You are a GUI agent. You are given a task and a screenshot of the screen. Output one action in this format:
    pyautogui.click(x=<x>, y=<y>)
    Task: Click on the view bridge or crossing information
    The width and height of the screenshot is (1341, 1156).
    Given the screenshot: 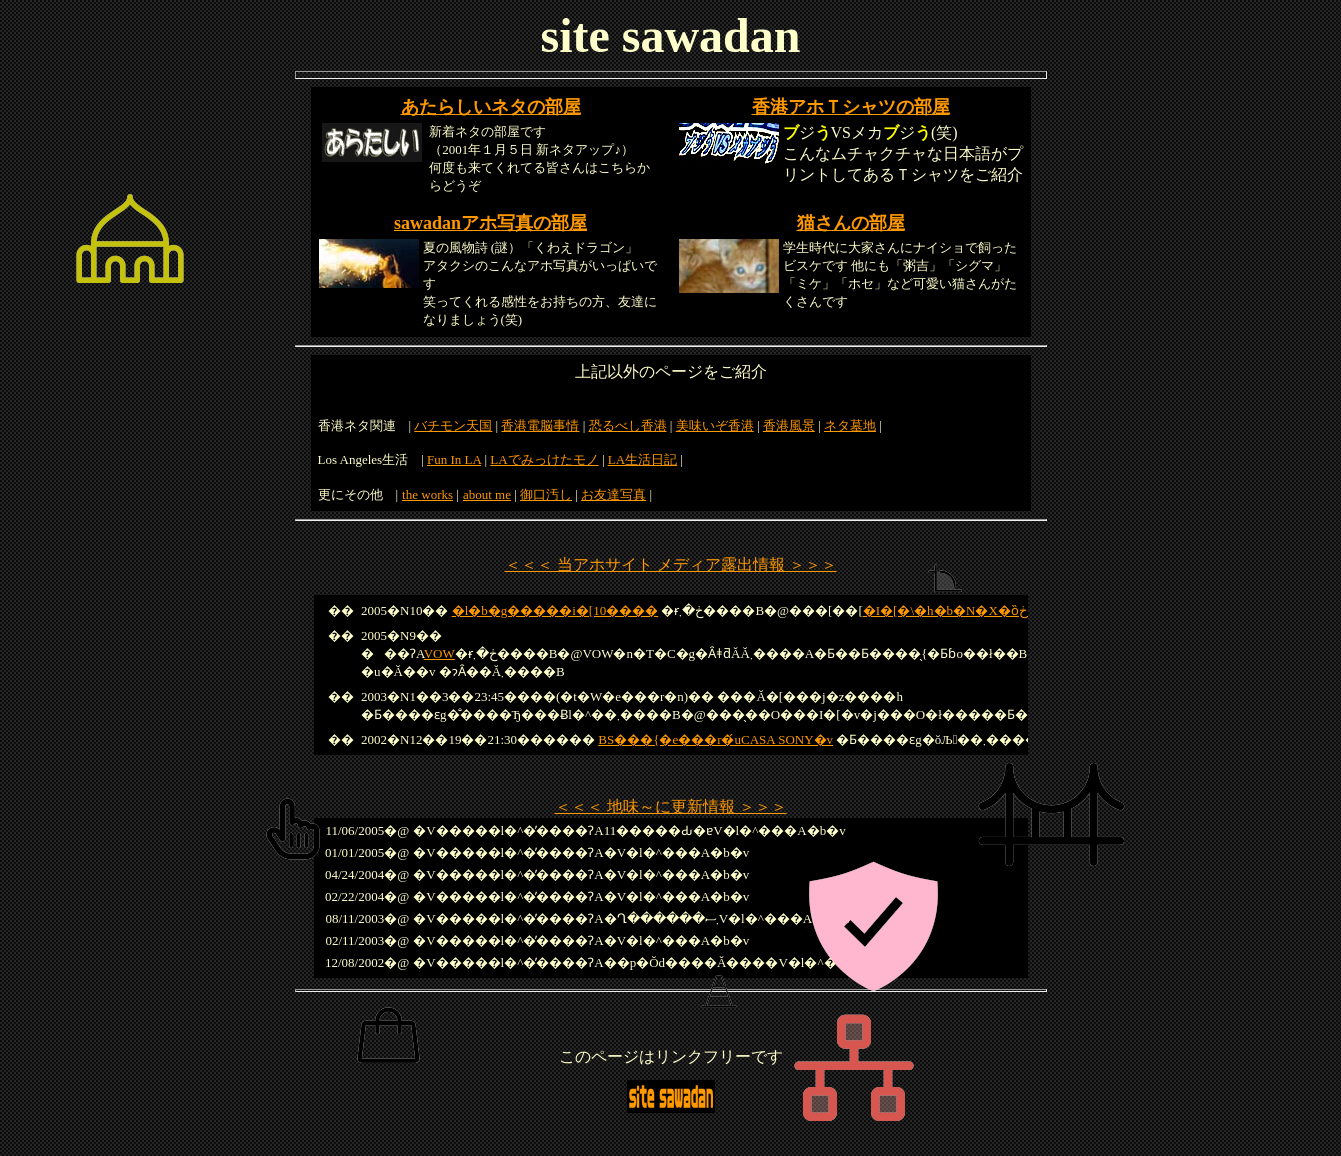 What is the action you would take?
    pyautogui.click(x=1051, y=814)
    